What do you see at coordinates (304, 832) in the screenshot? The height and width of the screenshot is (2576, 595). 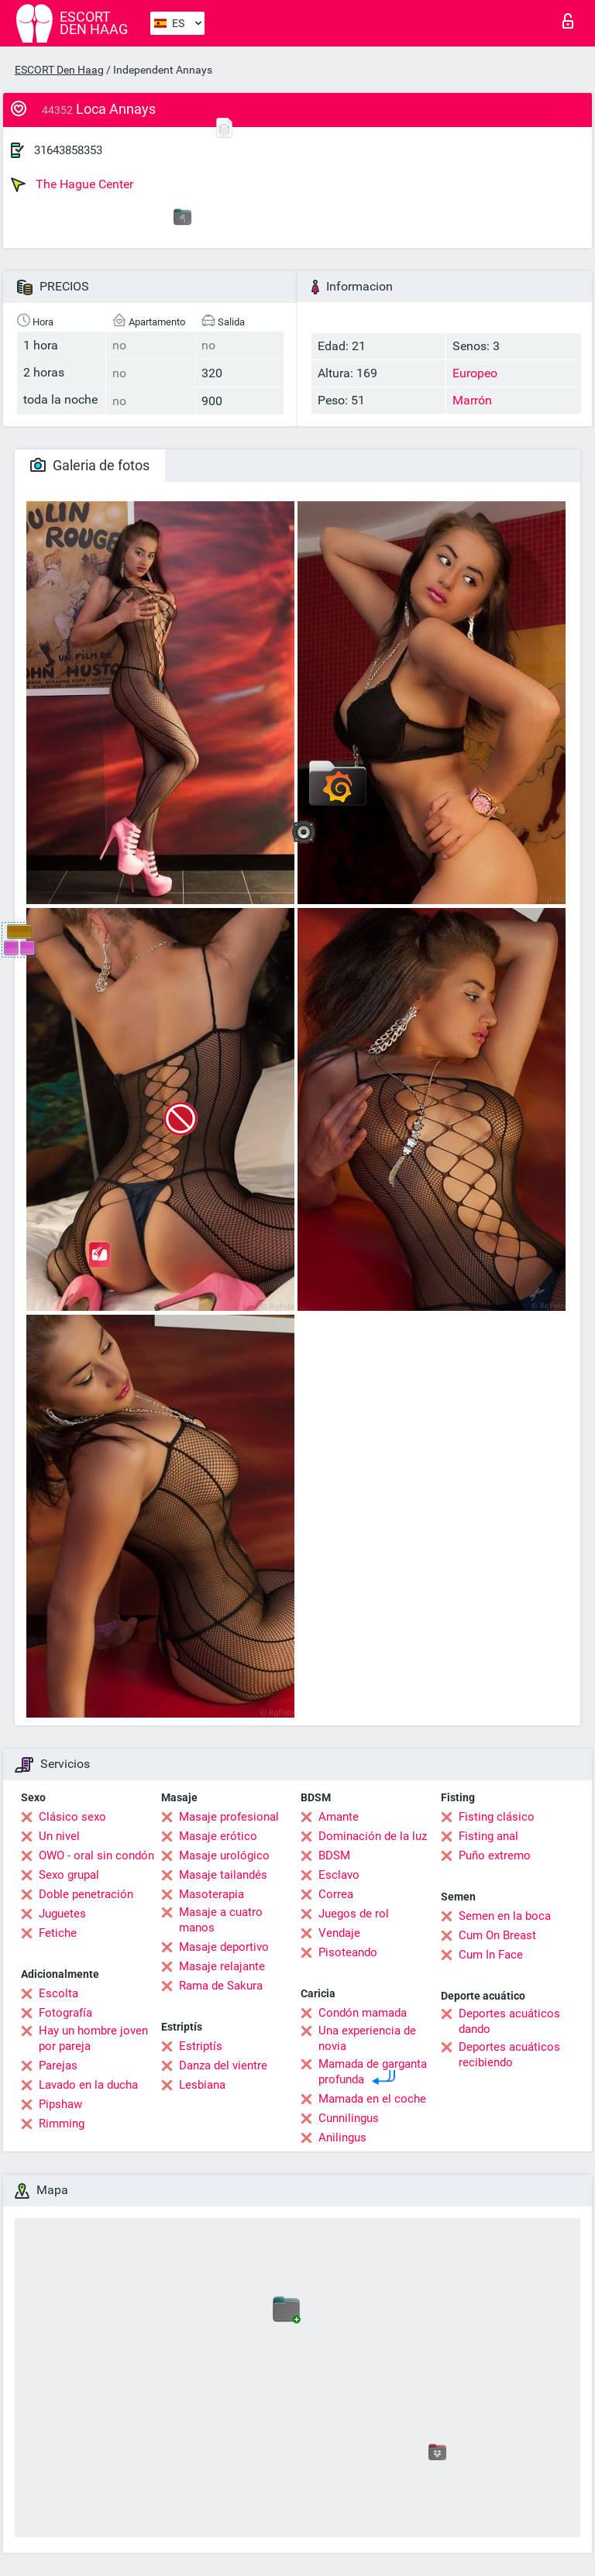 I see `adjust speaker or audio output settings` at bounding box center [304, 832].